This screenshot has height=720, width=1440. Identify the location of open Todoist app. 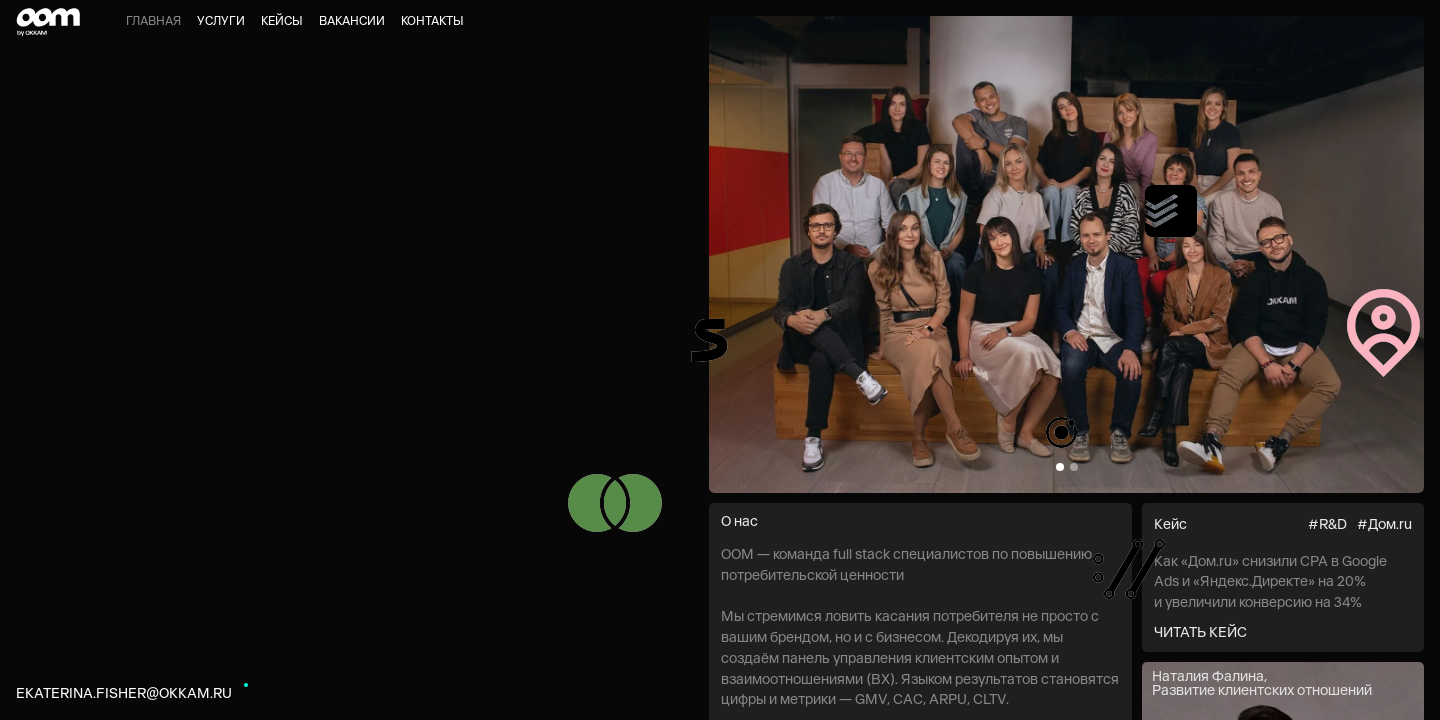
(1171, 211).